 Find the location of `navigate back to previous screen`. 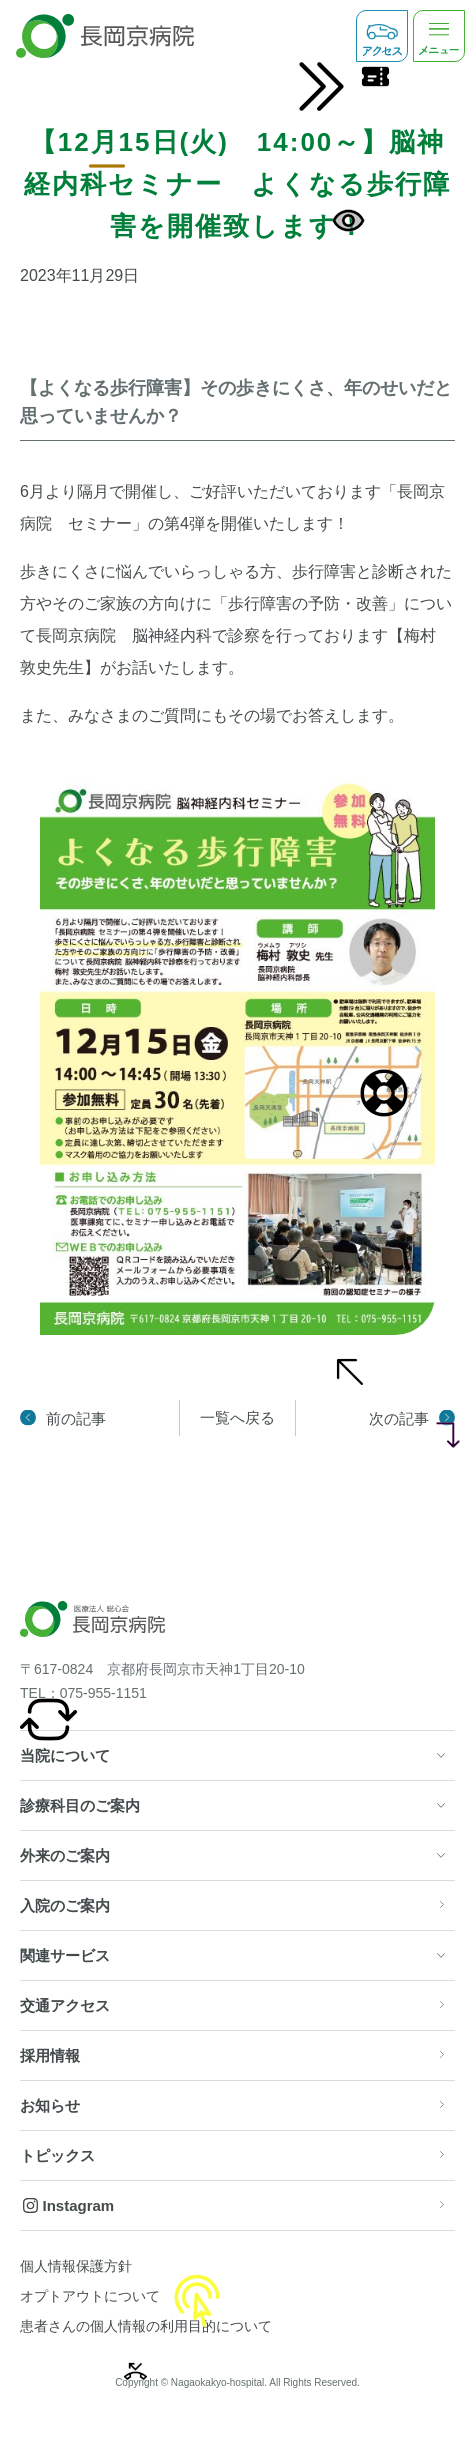

navigate back to previous screen is located at coordinates (350, 1372).